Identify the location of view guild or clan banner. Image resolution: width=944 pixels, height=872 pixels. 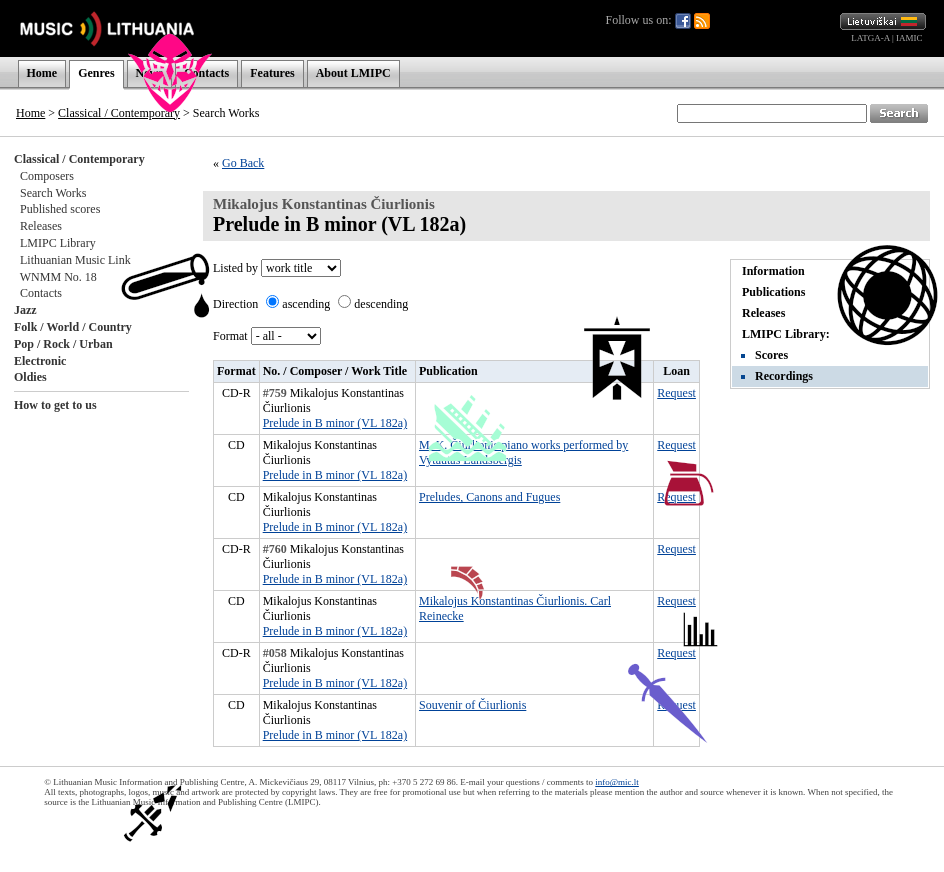
(617, 358).